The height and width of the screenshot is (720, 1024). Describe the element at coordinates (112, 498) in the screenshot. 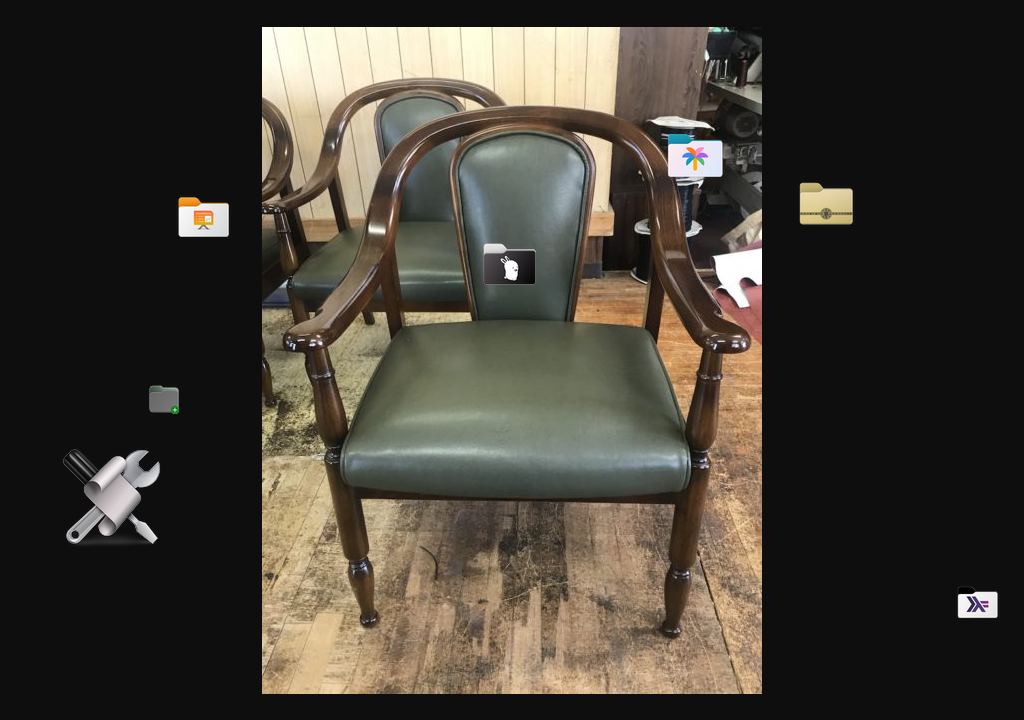

I see `open applescript utility for automation settings` at that location.